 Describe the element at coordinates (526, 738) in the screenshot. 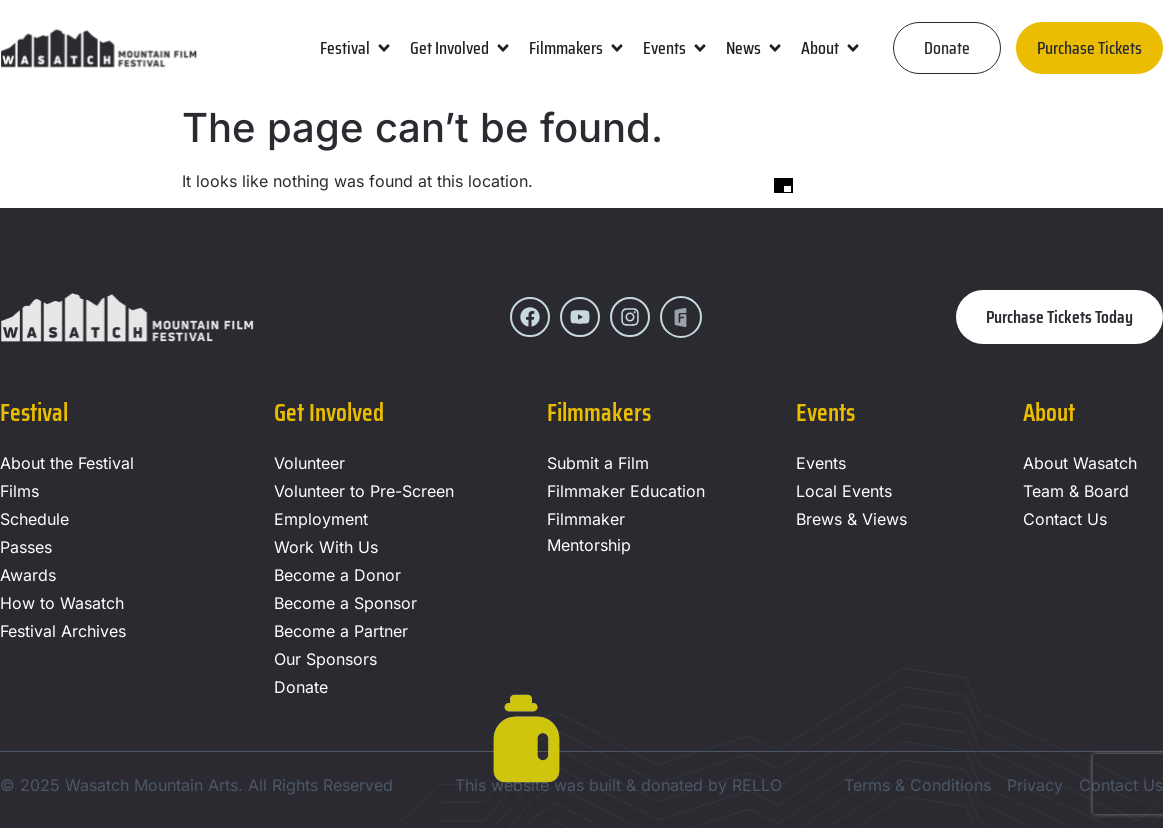

I see `laundry or cleaning product category` at that location.